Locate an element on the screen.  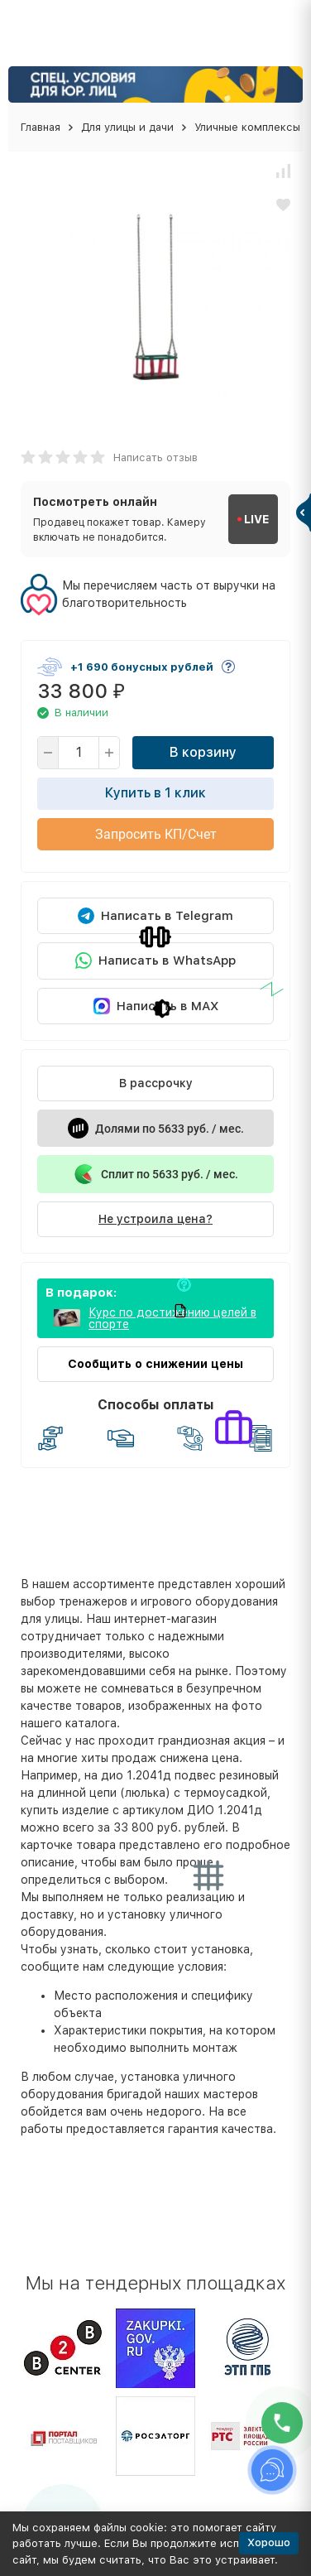
adjust screen brightness settings is located at coordinates (162, 1009).